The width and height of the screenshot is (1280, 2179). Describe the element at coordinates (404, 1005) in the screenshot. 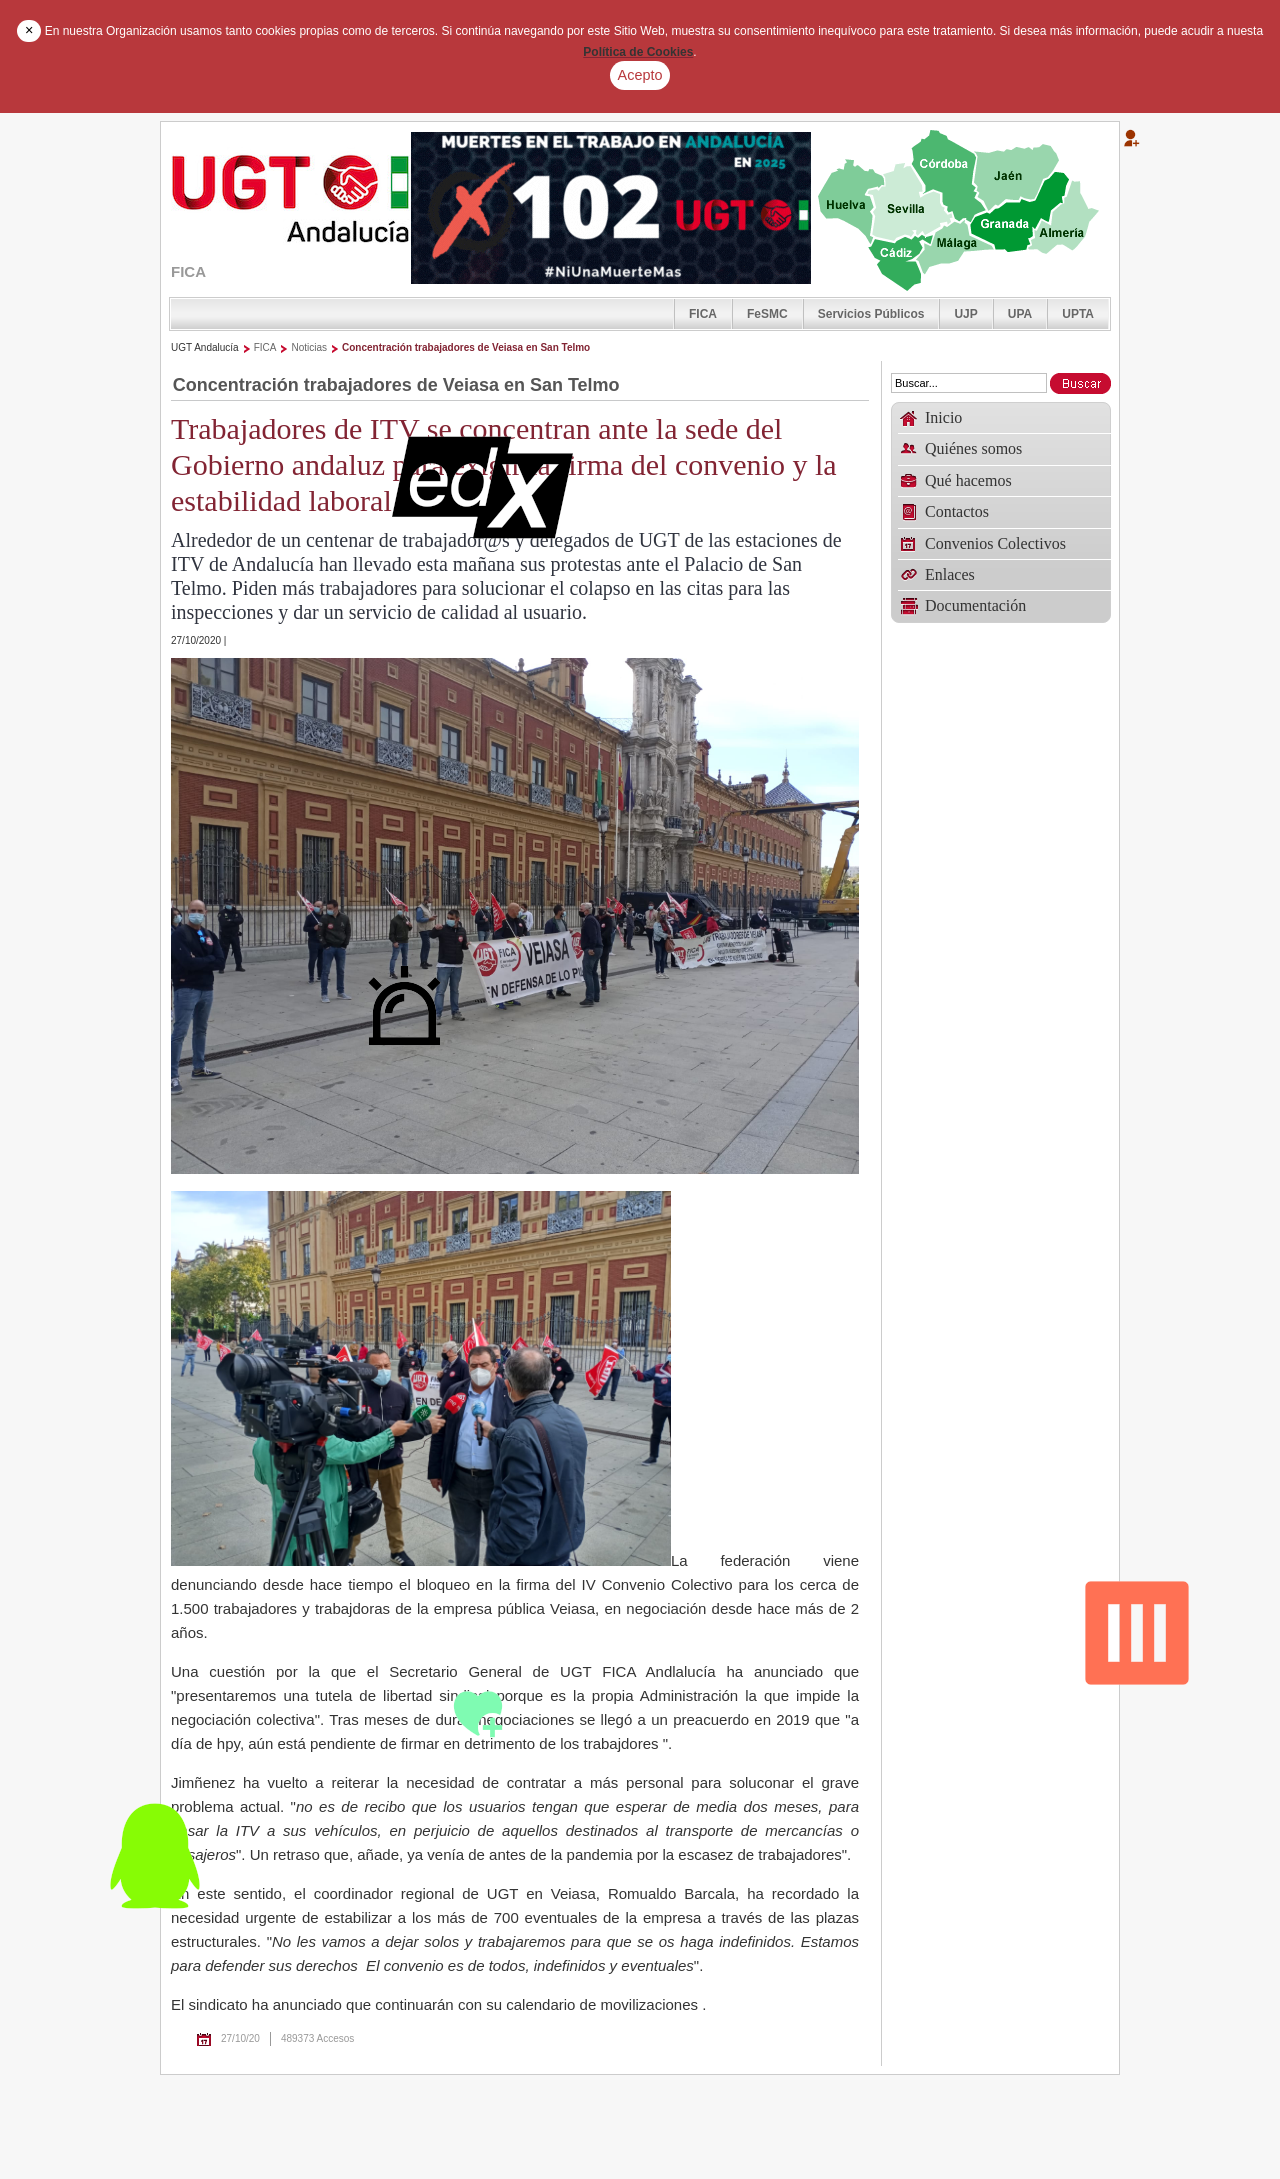

I see `indicates a system warning or alert` at that location.